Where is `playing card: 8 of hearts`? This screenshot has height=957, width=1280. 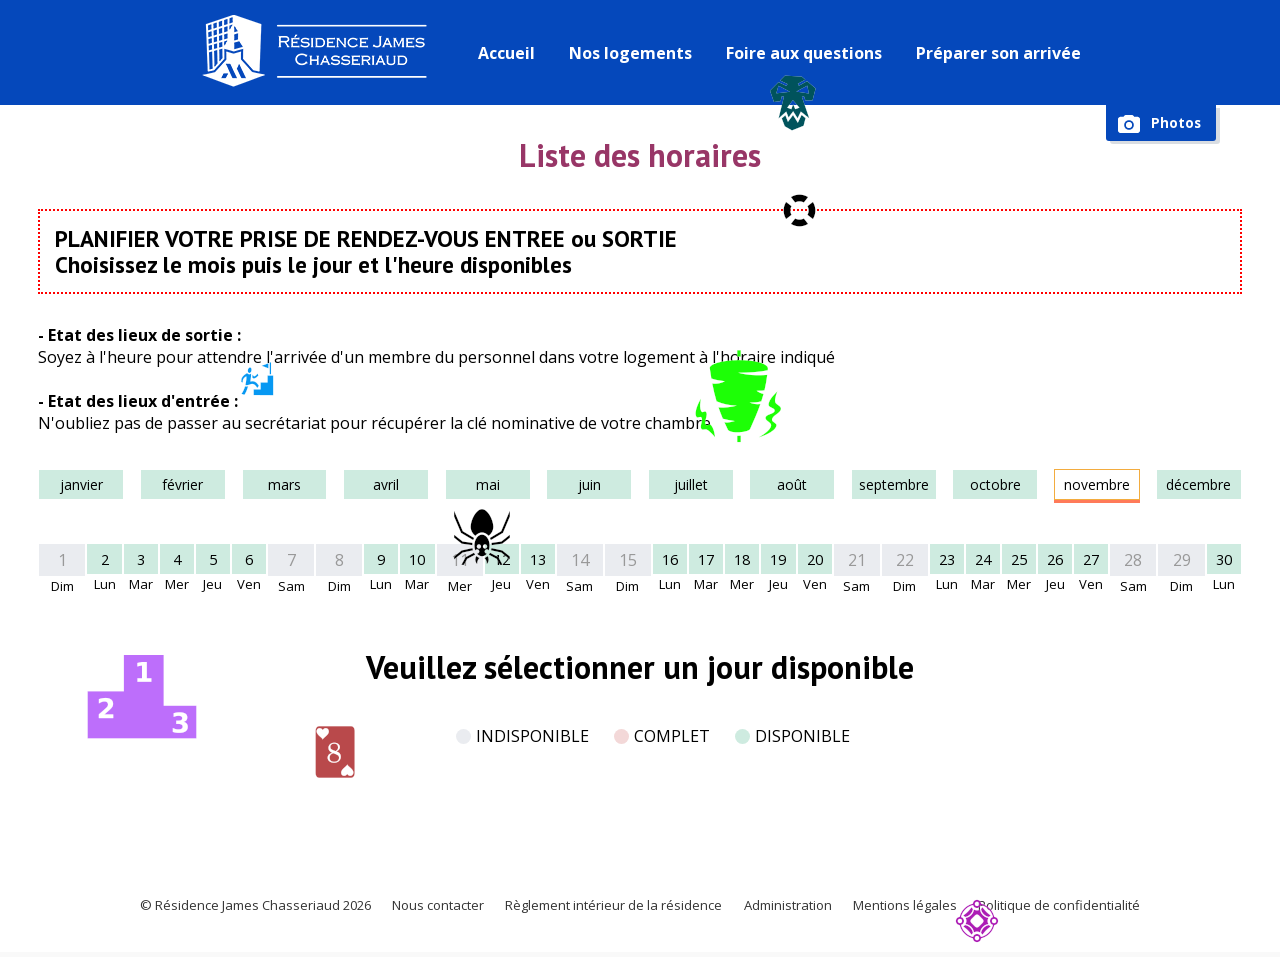 playing card: 8 of hearts is located at coordinates (335, 752).